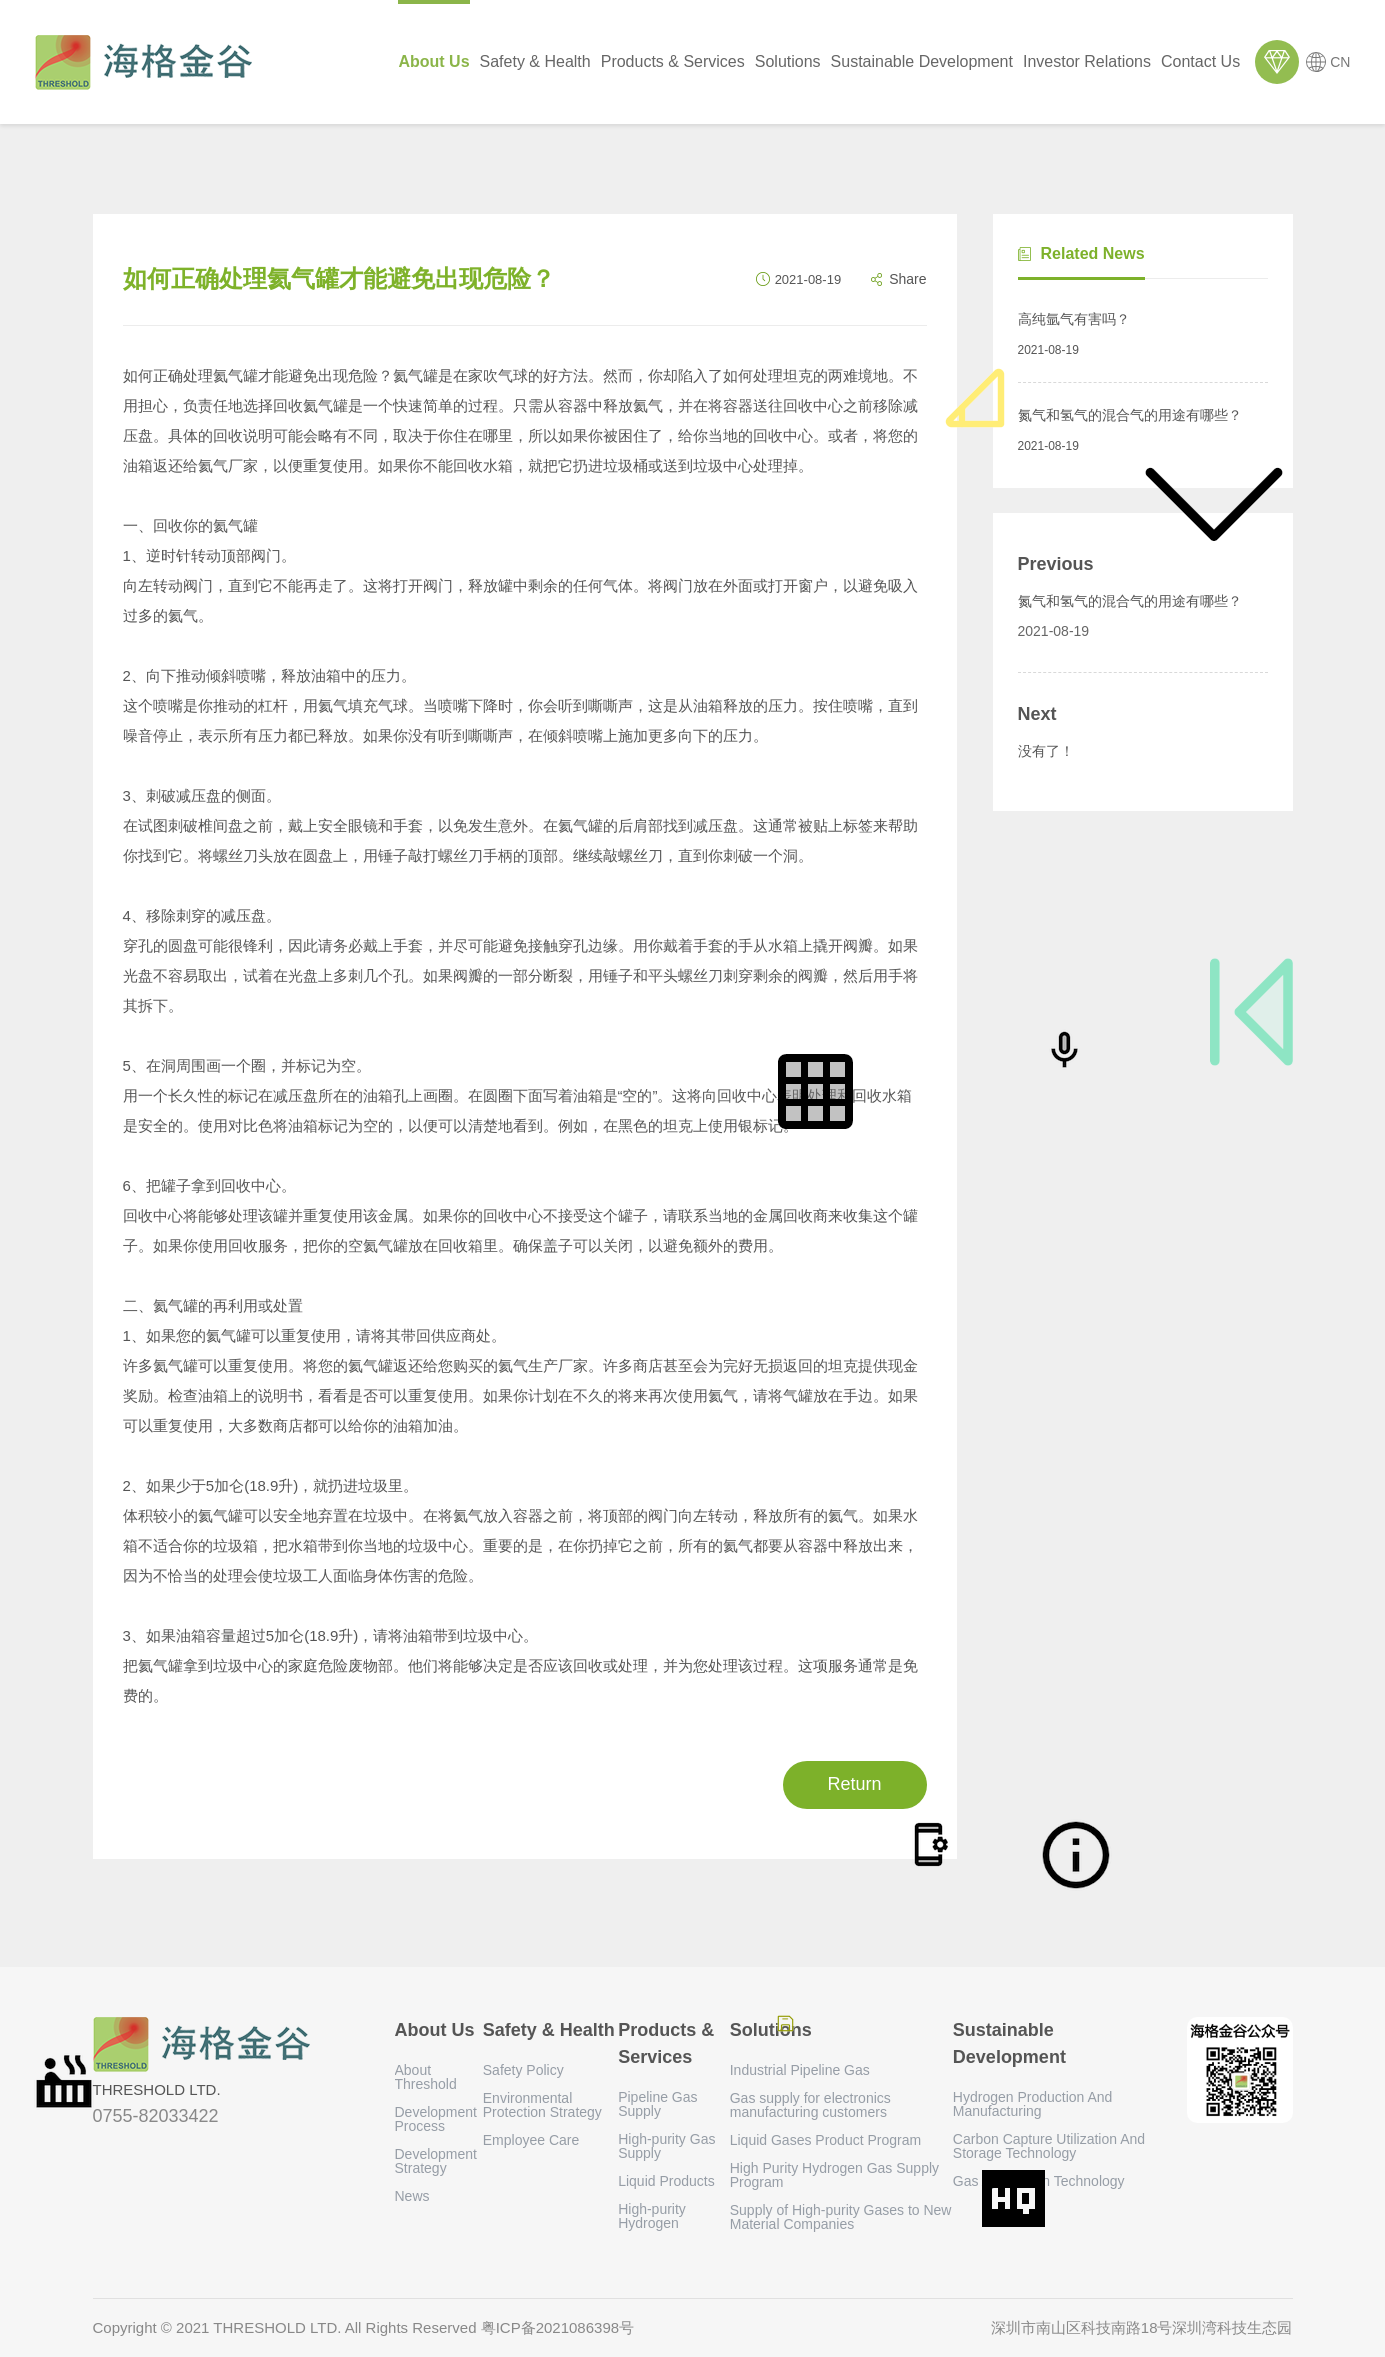 The width and height of the screenshot is (1385, 2357). What do you see at coordinates (815, 1091) in the screenshot?
I see `toggle grid view layout` at bounding box center [815, 1091].